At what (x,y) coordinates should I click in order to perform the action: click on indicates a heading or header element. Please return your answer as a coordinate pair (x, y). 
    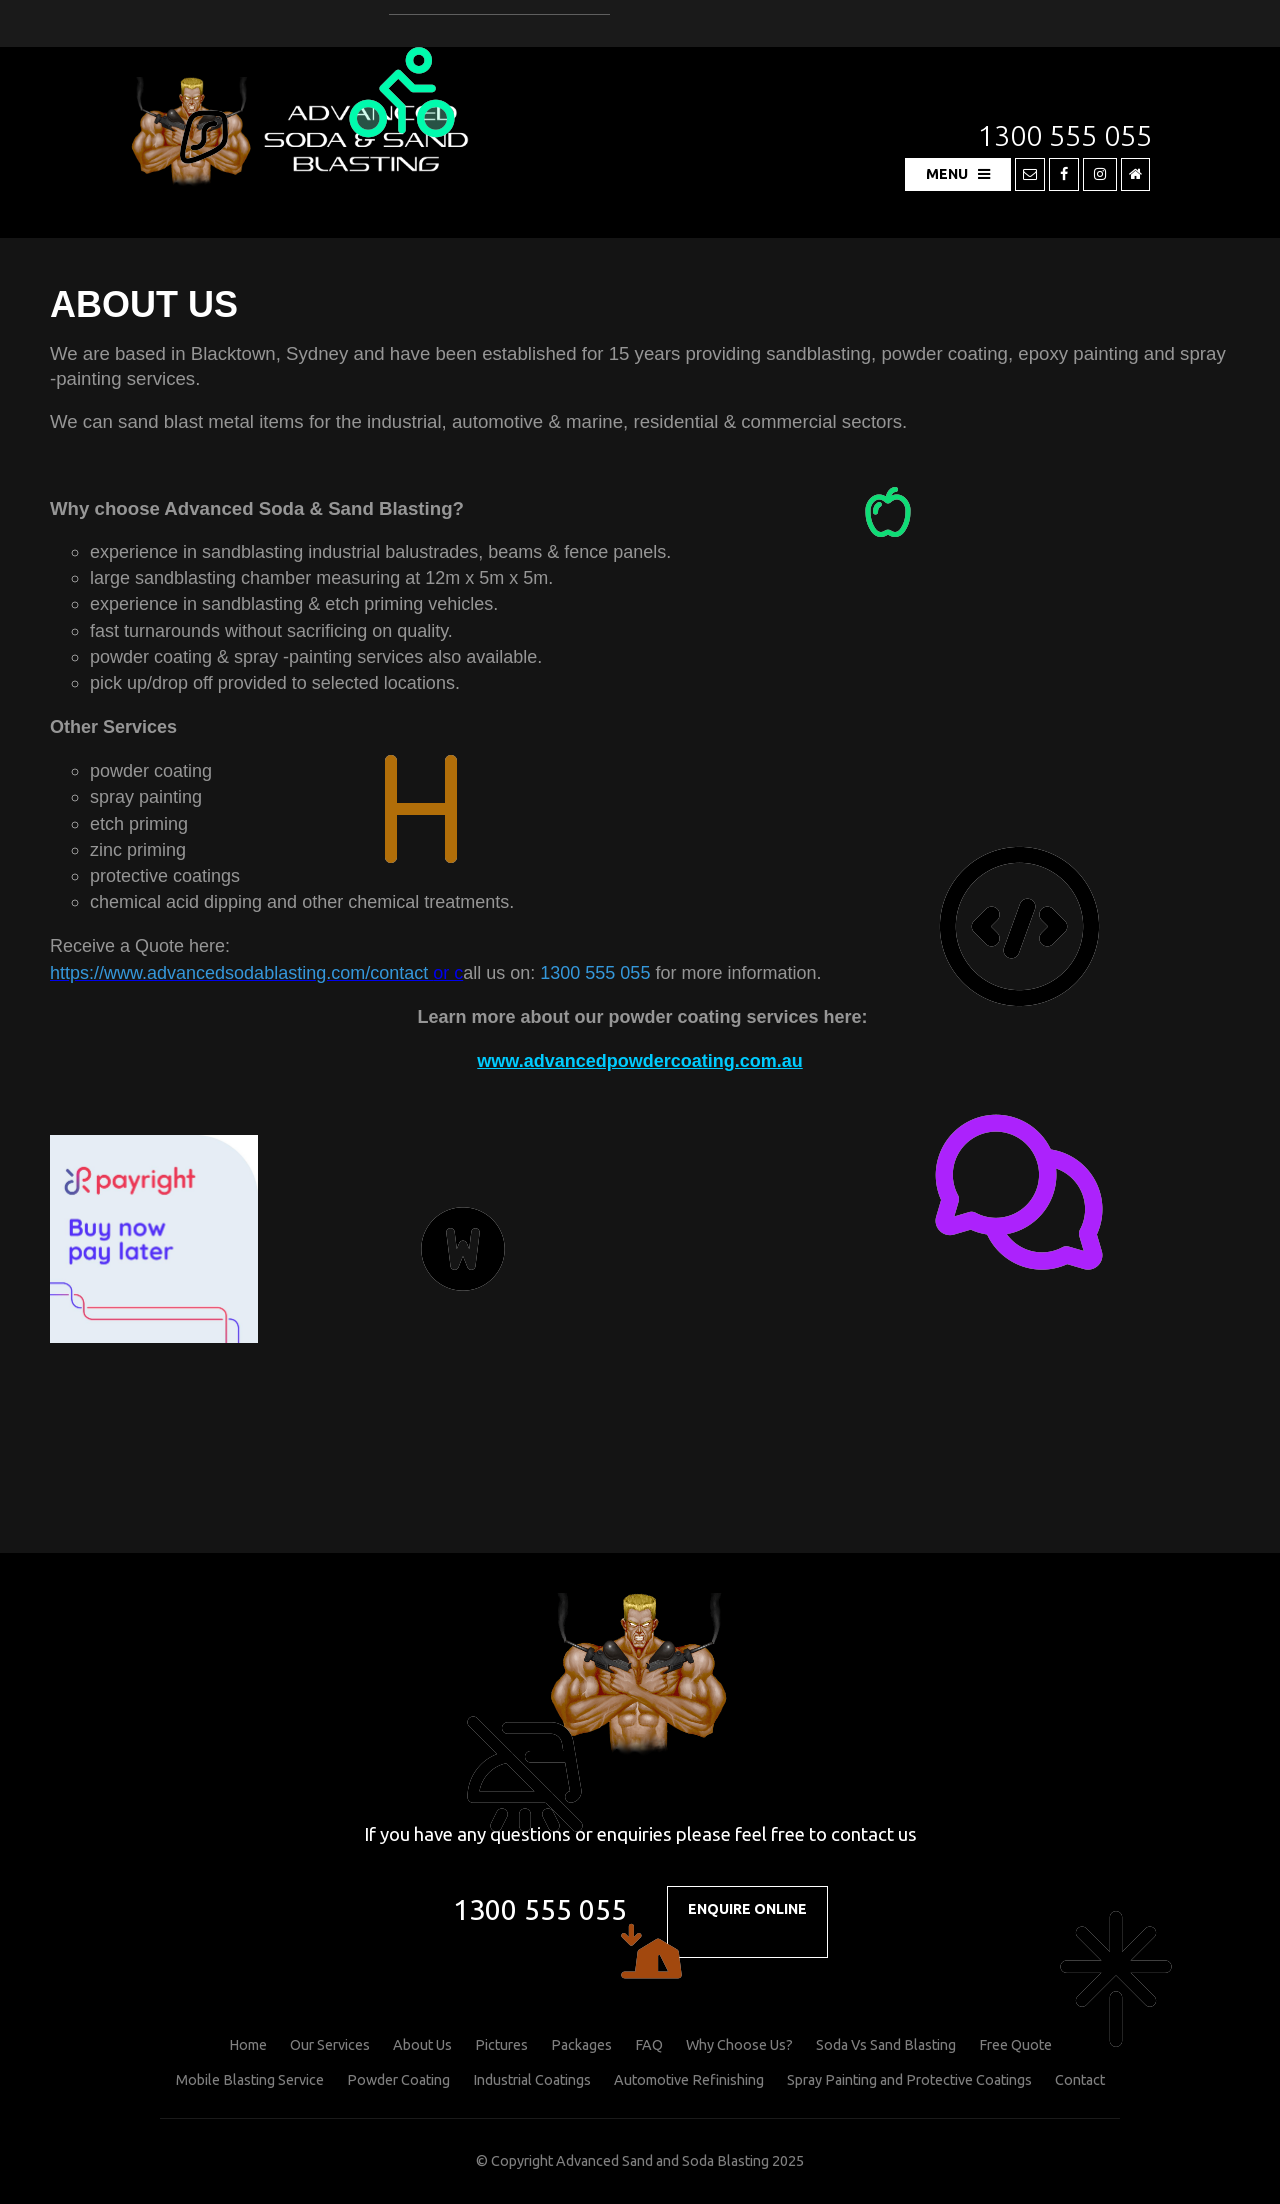
    Looking at the image, I should click on (421, 809).